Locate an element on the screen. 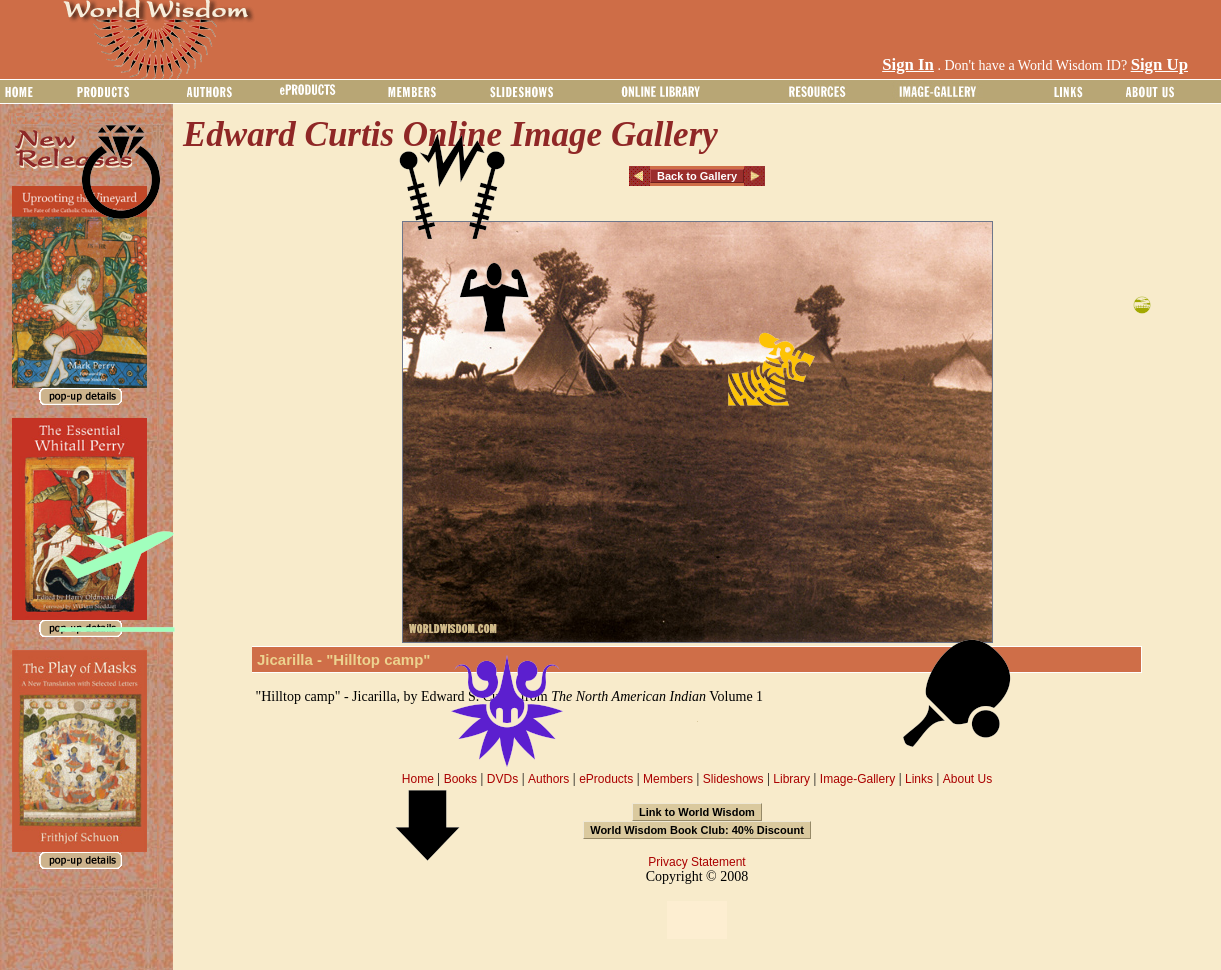 This screenshot has width=1221, height=970. access table tennis or ping pong game is located at coordinates (956, 693).